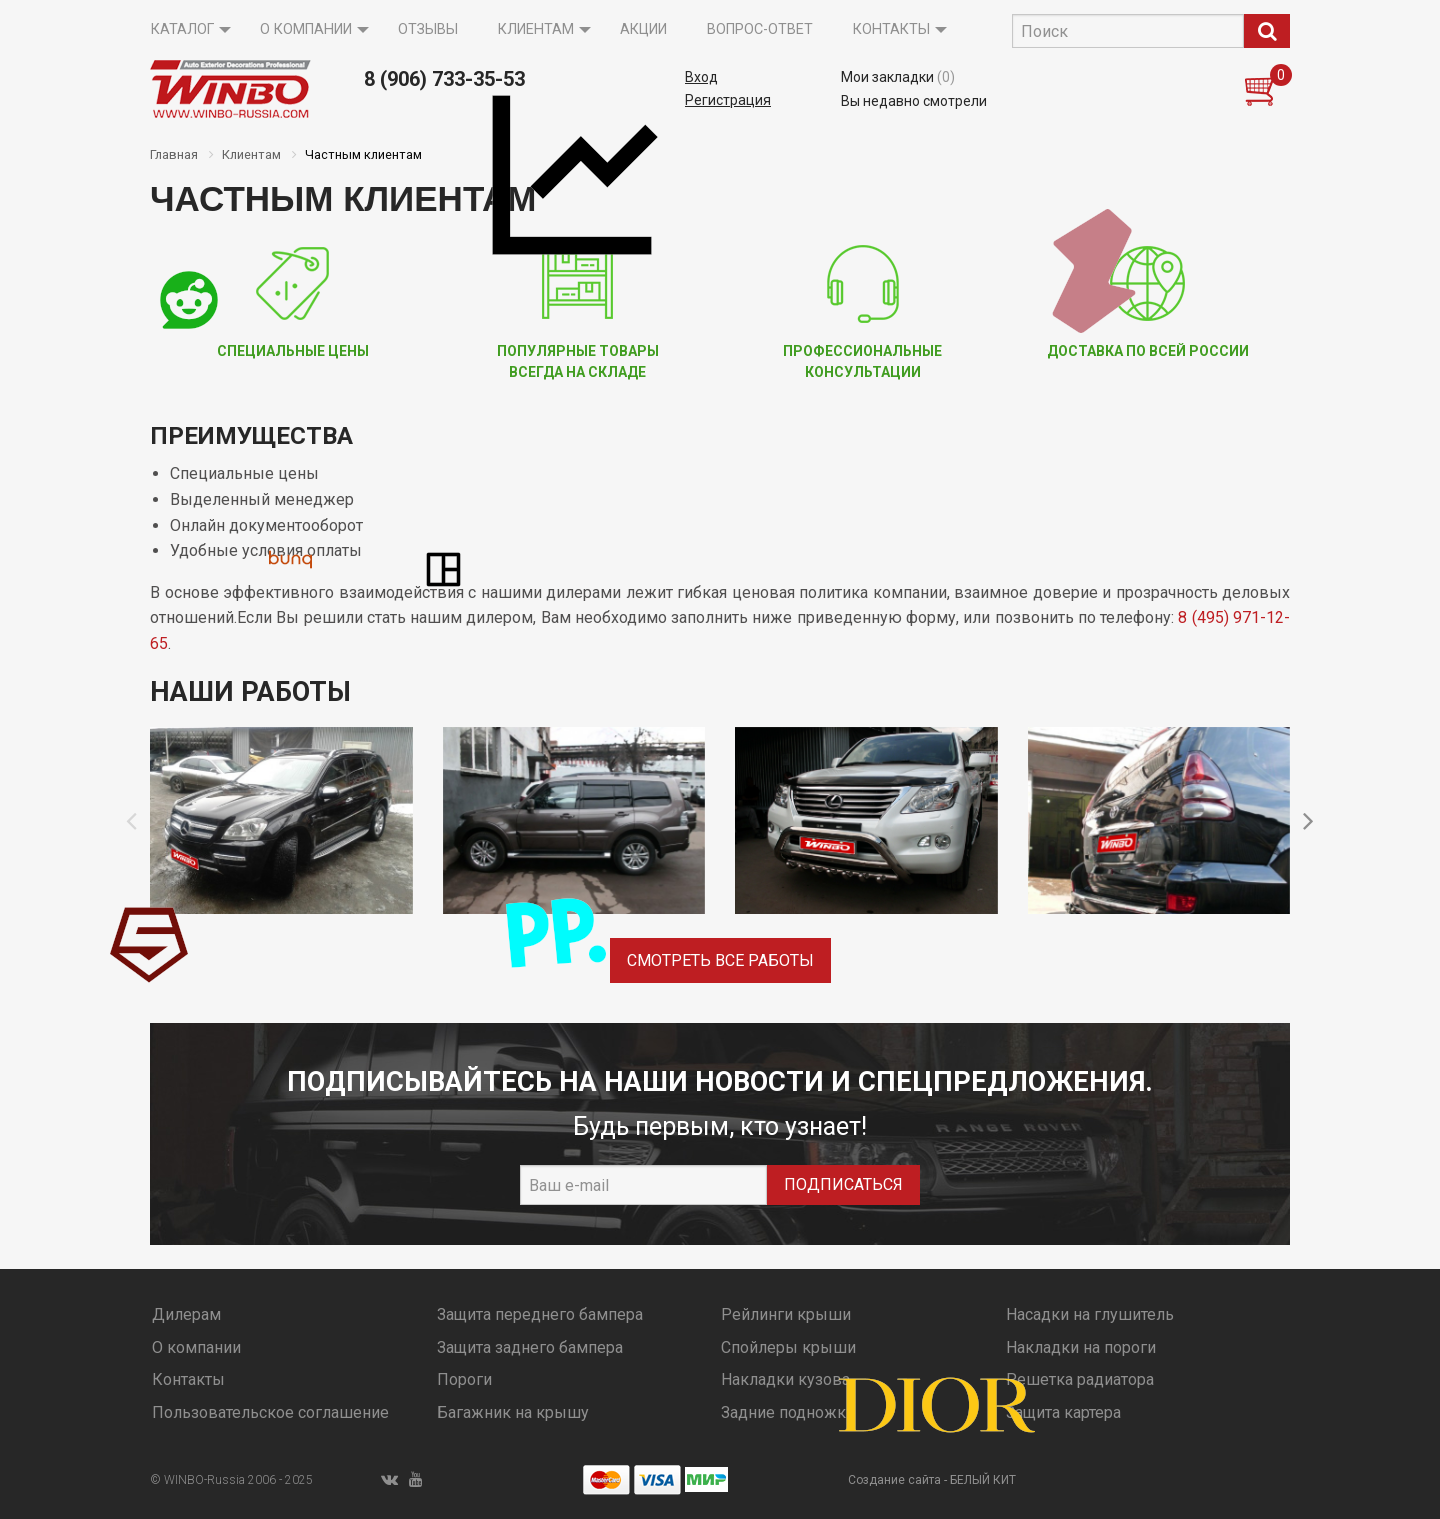 The image size is (1440, 1519). Describe the element at coordinates (443, 569) in the screenshot. I see `switch to grid layout view` at that location.